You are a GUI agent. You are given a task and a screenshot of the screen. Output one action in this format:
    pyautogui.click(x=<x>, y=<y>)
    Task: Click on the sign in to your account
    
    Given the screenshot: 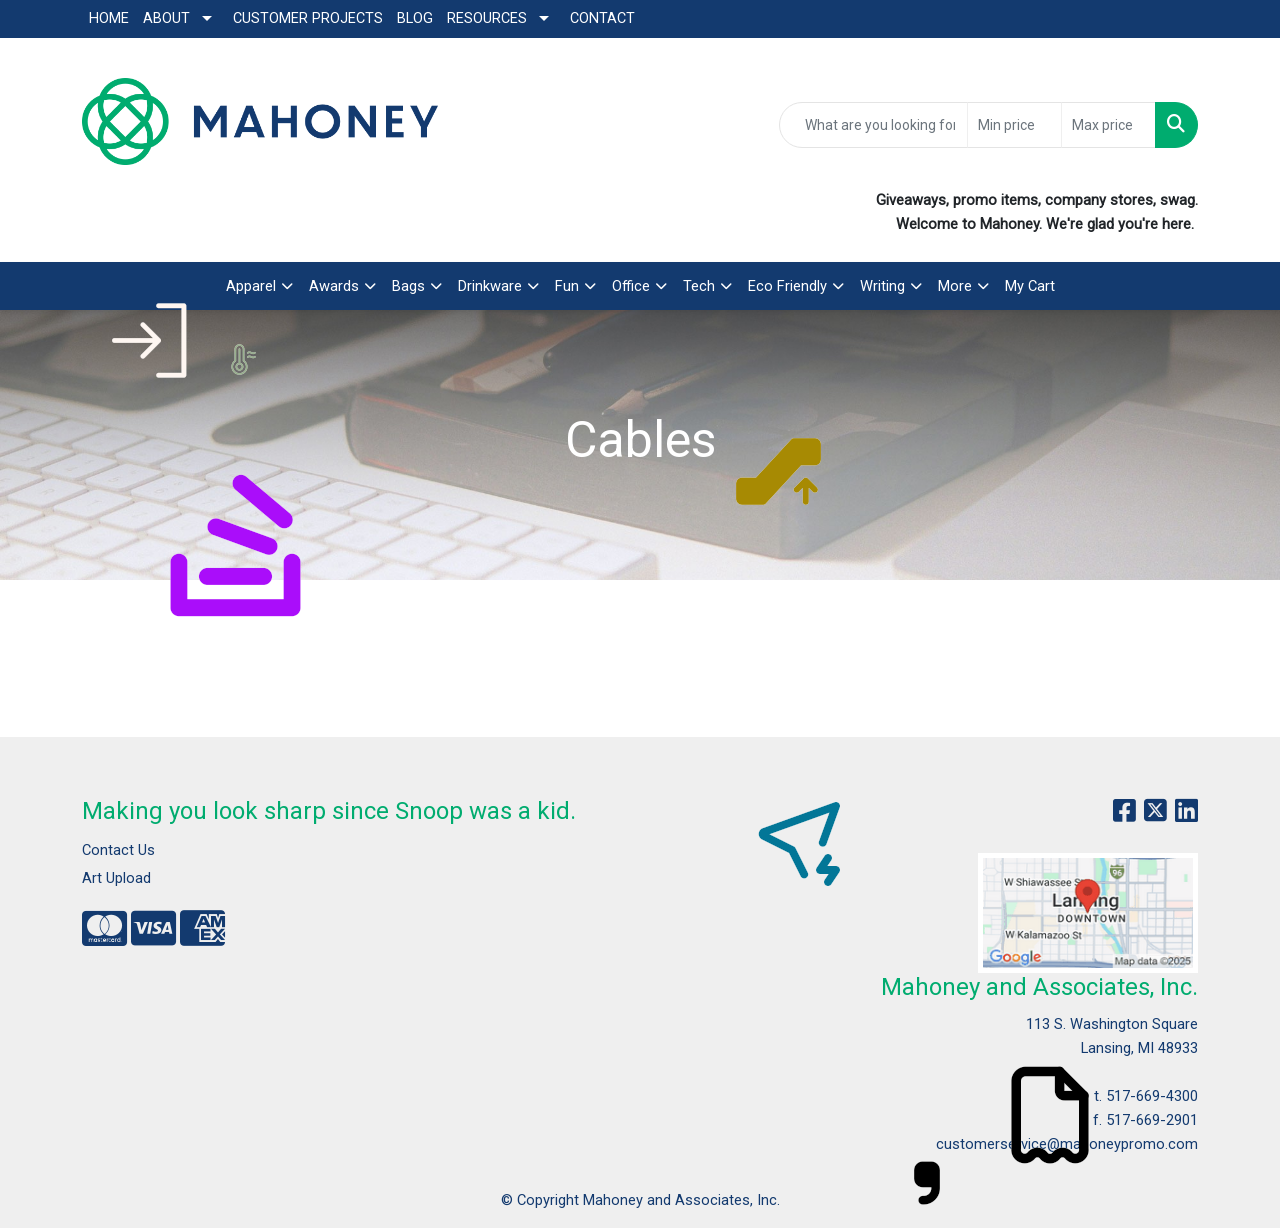 What is the action you would take?
    pyautogui.click(x=155, y=340)
    